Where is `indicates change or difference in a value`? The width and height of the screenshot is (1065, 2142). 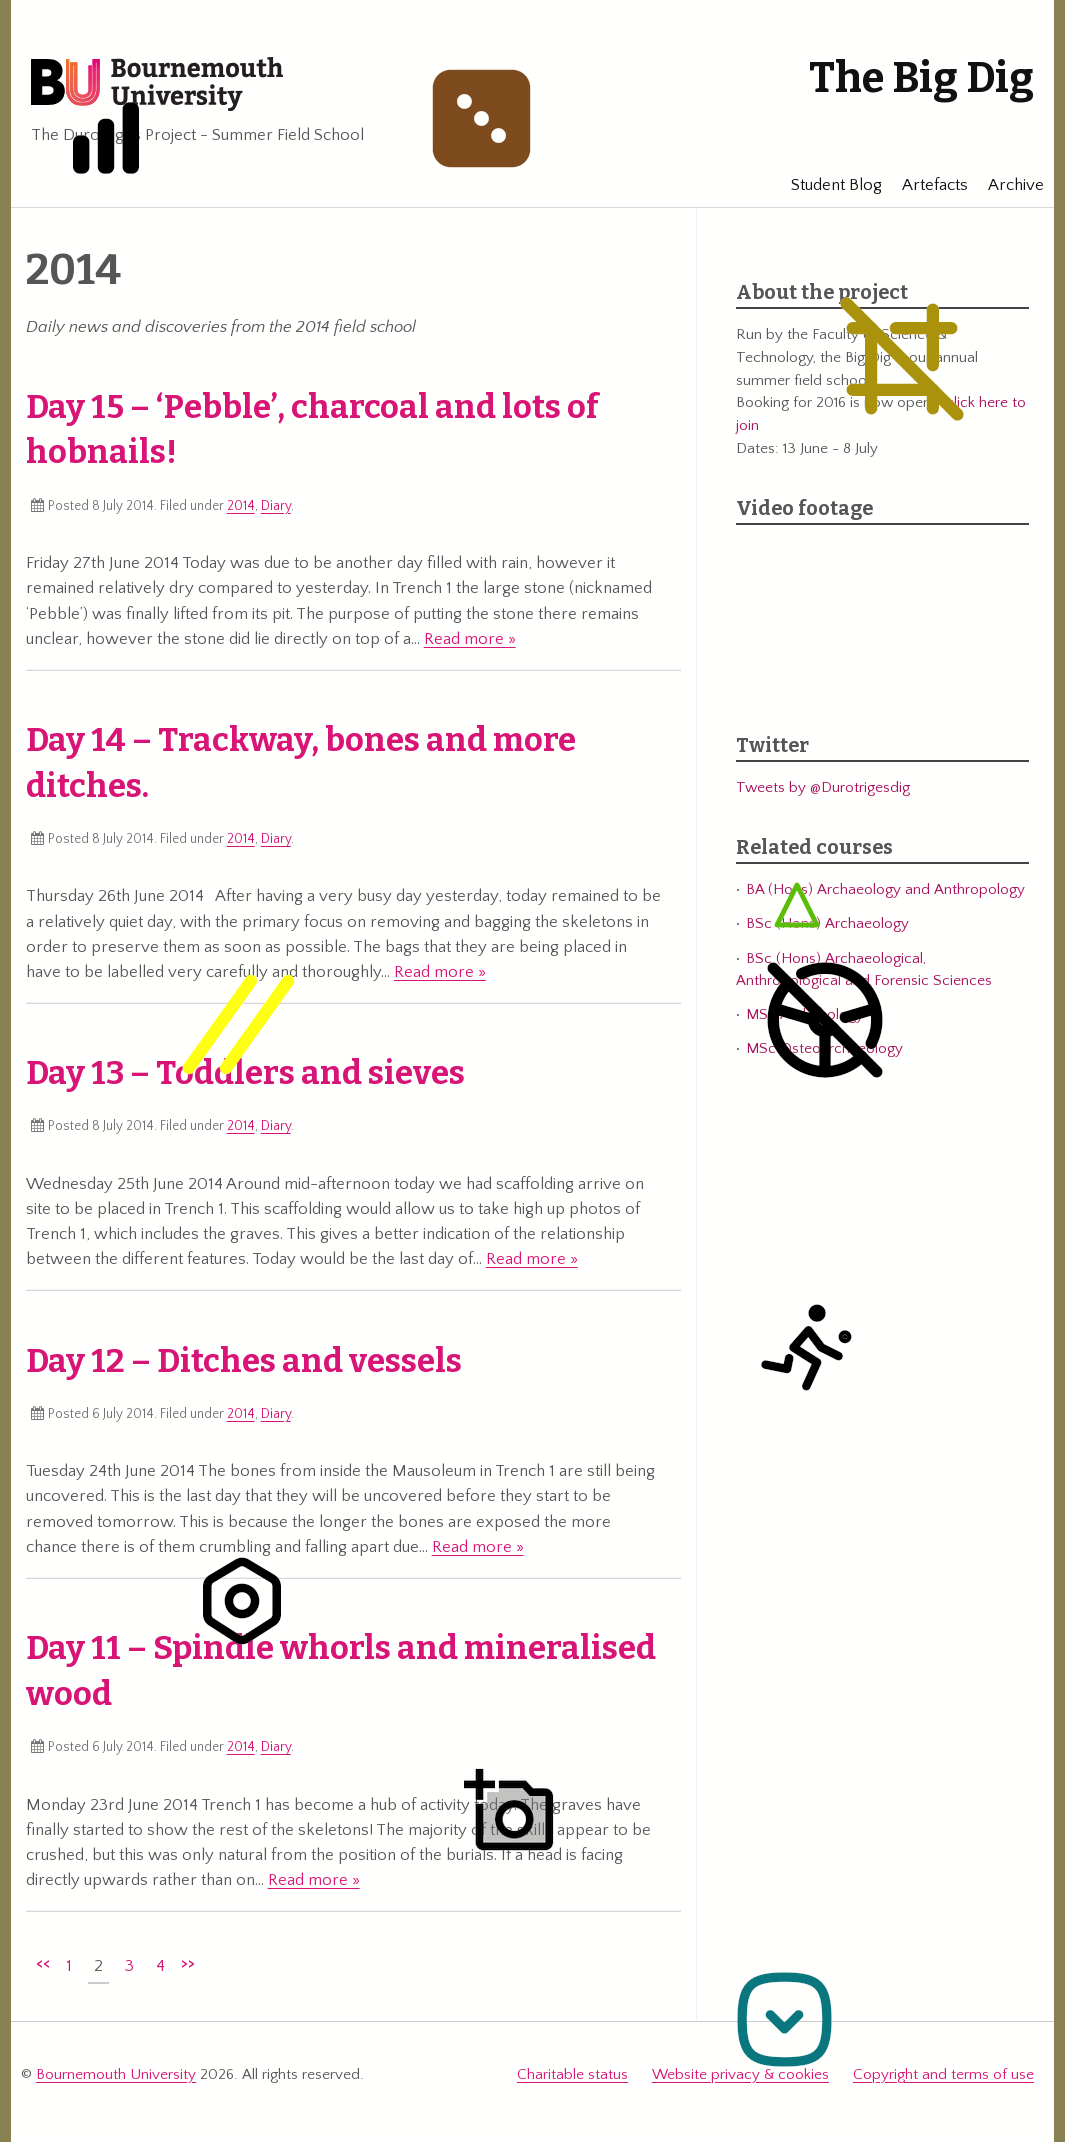
indicates change or difference in a value is located at coordinates (797, 905).